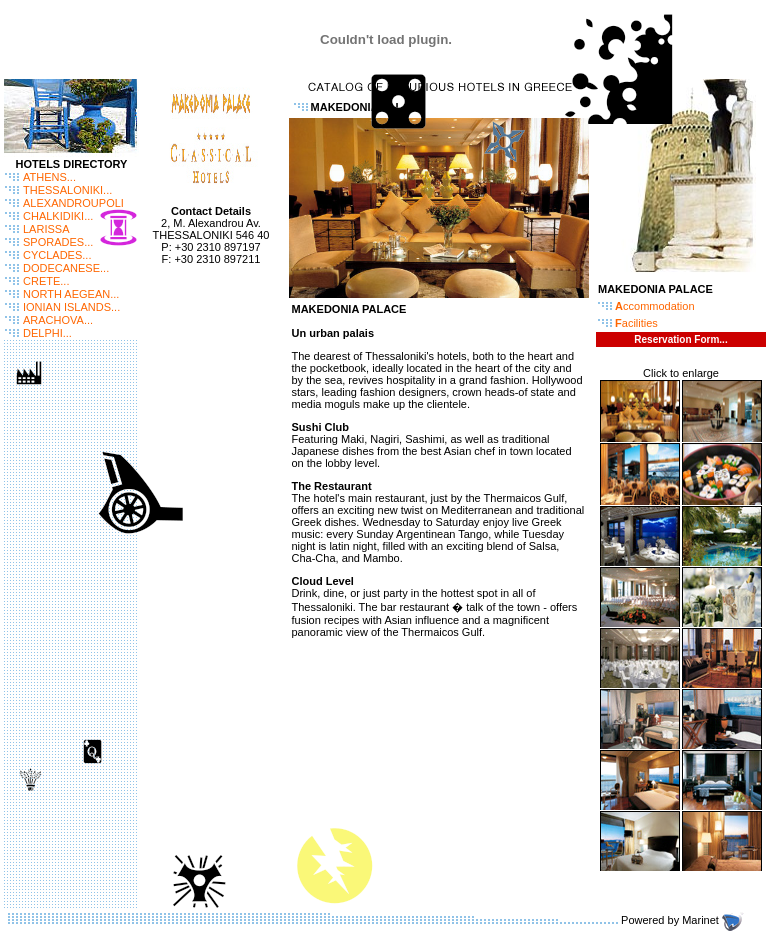  I want to click on a ninja or stealth-themed game element, so click(505, 142).